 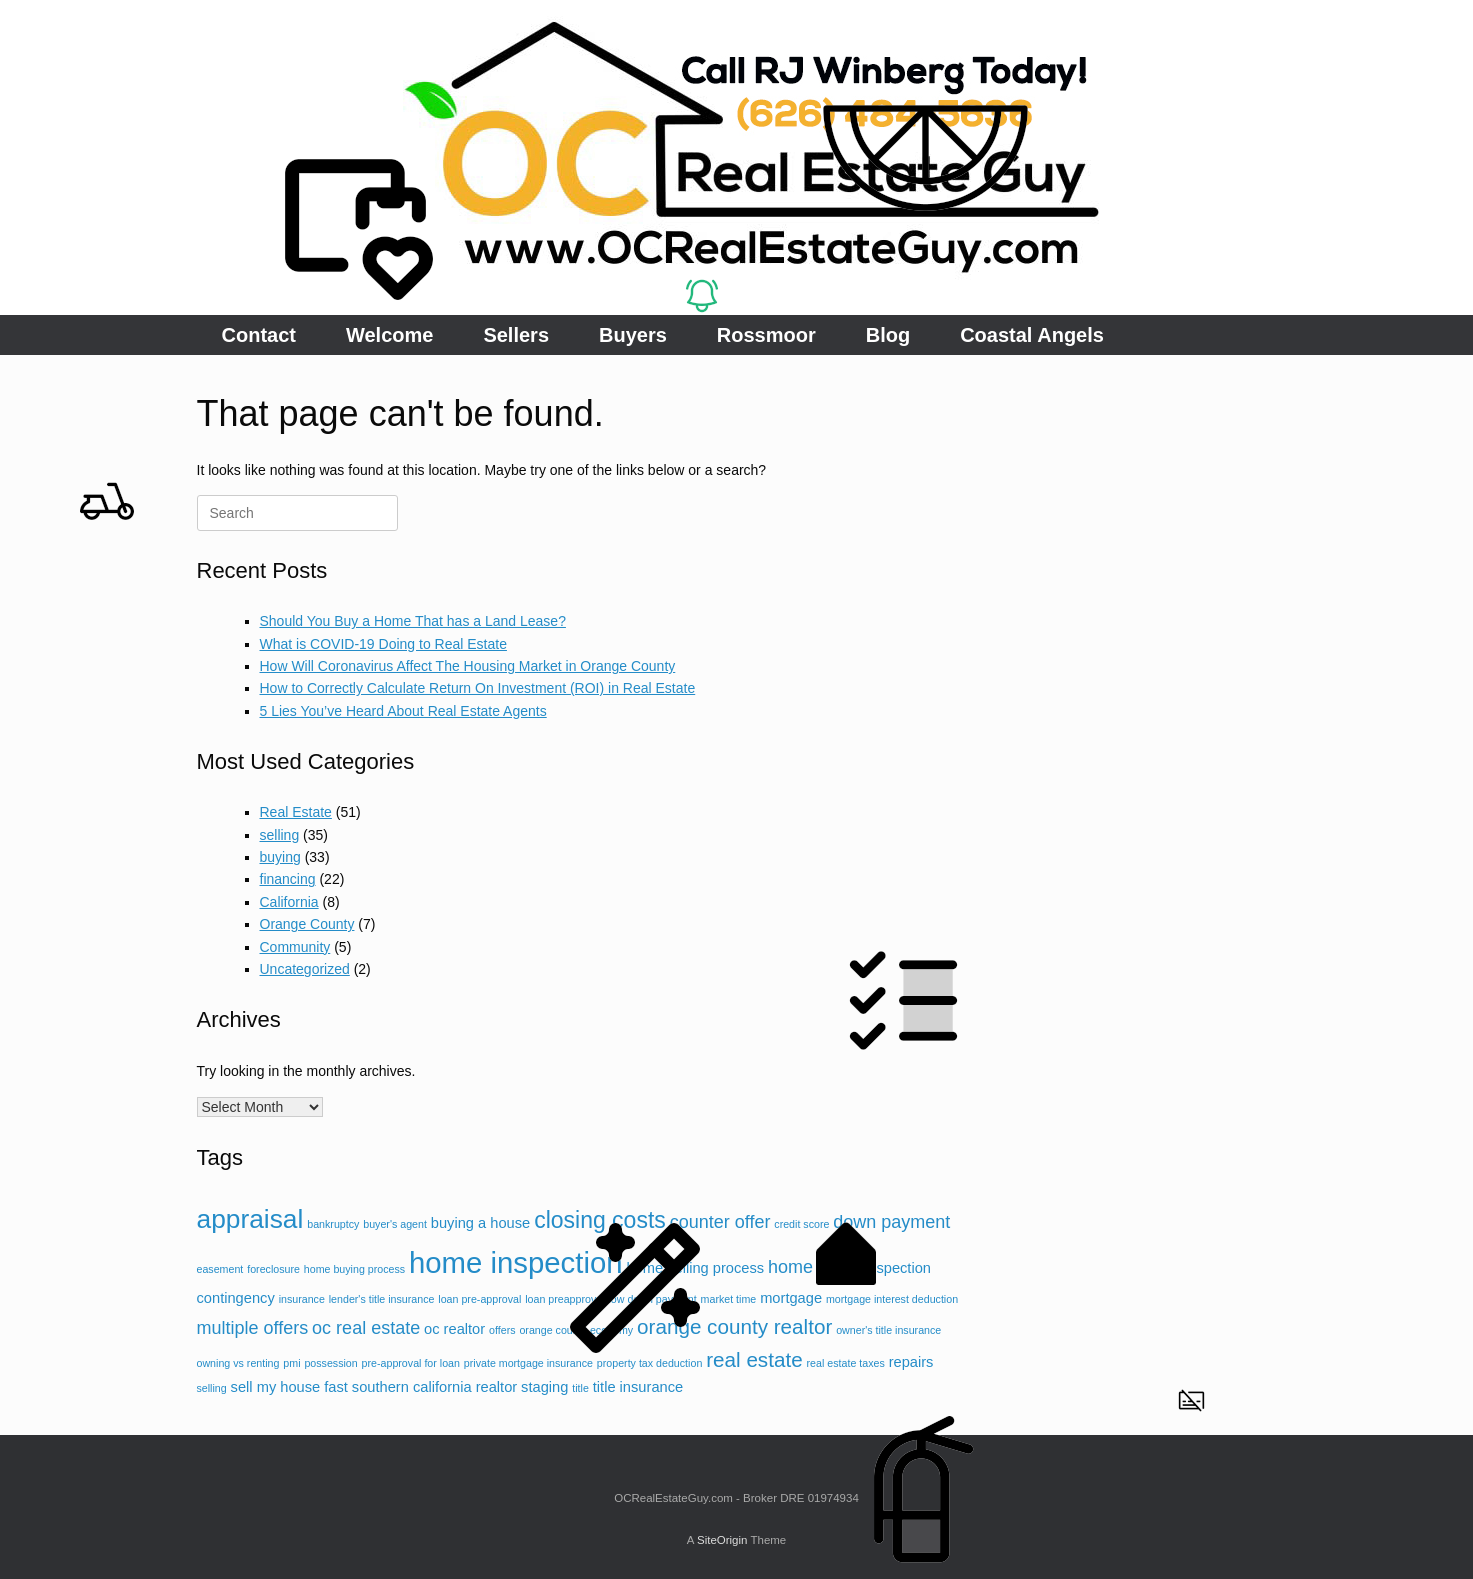 I want to click on disable subtitles or closed captions, so click(x=1191, y=1400).